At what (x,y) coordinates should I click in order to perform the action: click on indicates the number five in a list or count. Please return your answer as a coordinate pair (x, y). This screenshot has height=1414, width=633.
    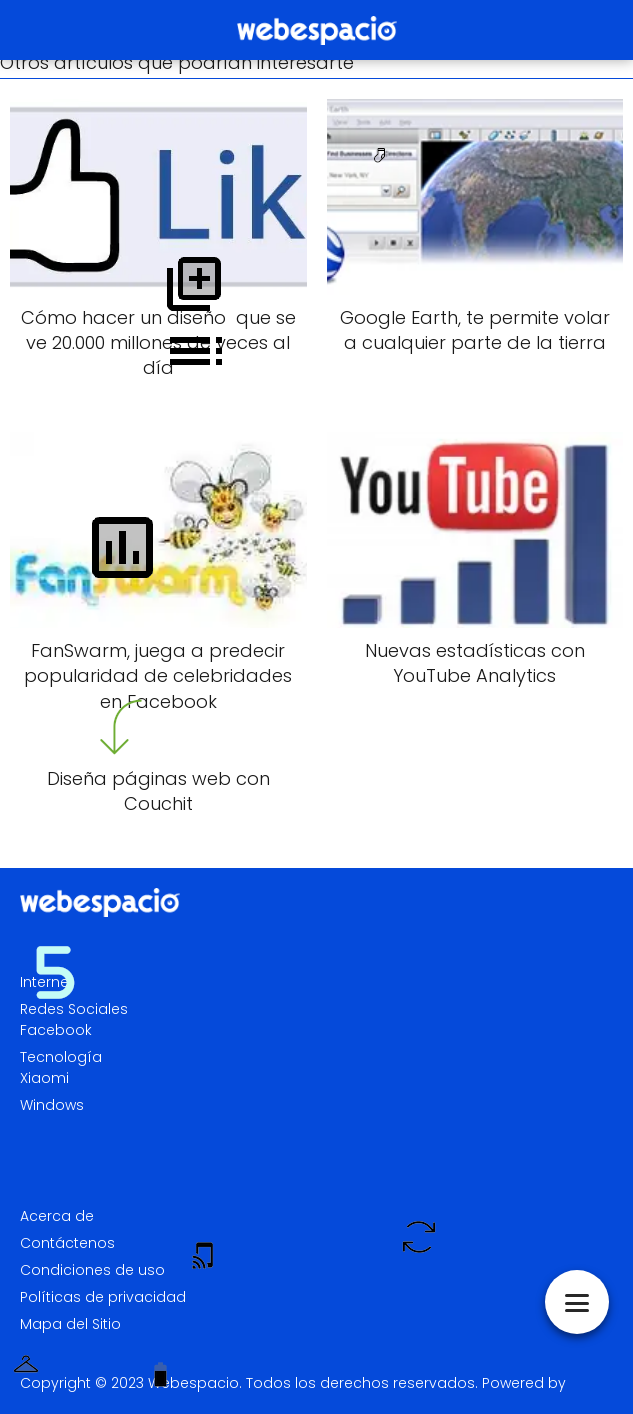
    Looking at the image, I should click on (55, 972).